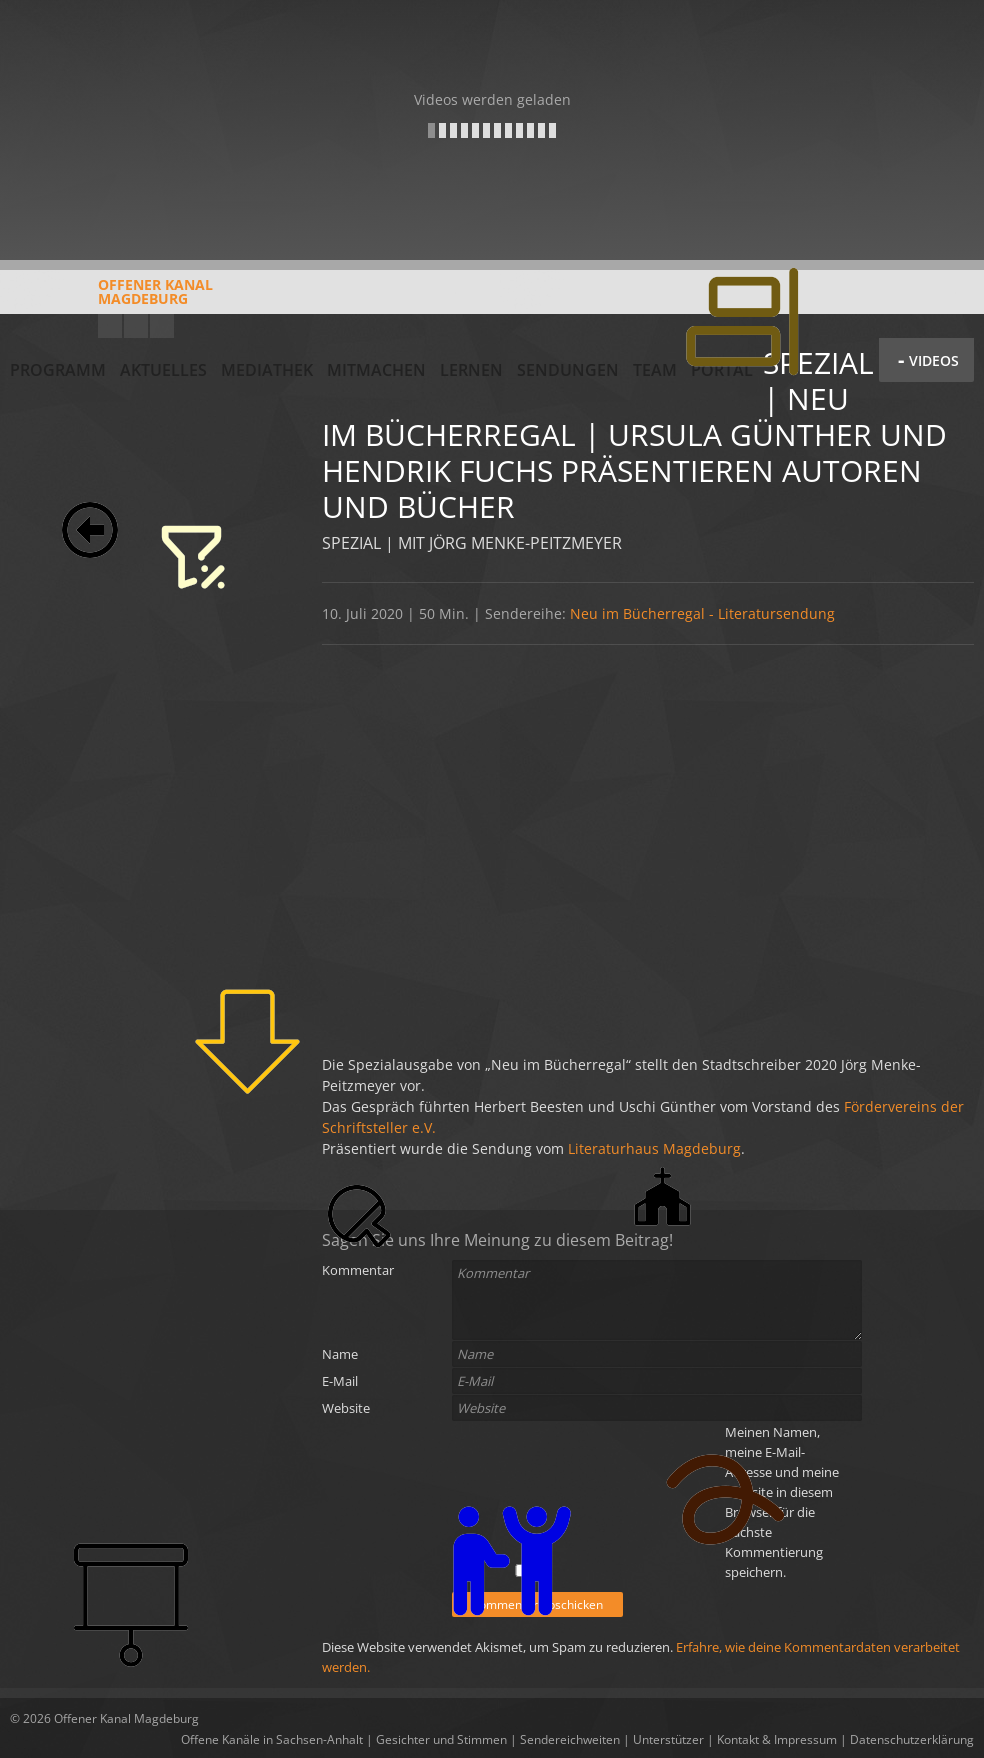 The image size is (984, 1758). I want to click on start a presentation, so click(131, 1596).